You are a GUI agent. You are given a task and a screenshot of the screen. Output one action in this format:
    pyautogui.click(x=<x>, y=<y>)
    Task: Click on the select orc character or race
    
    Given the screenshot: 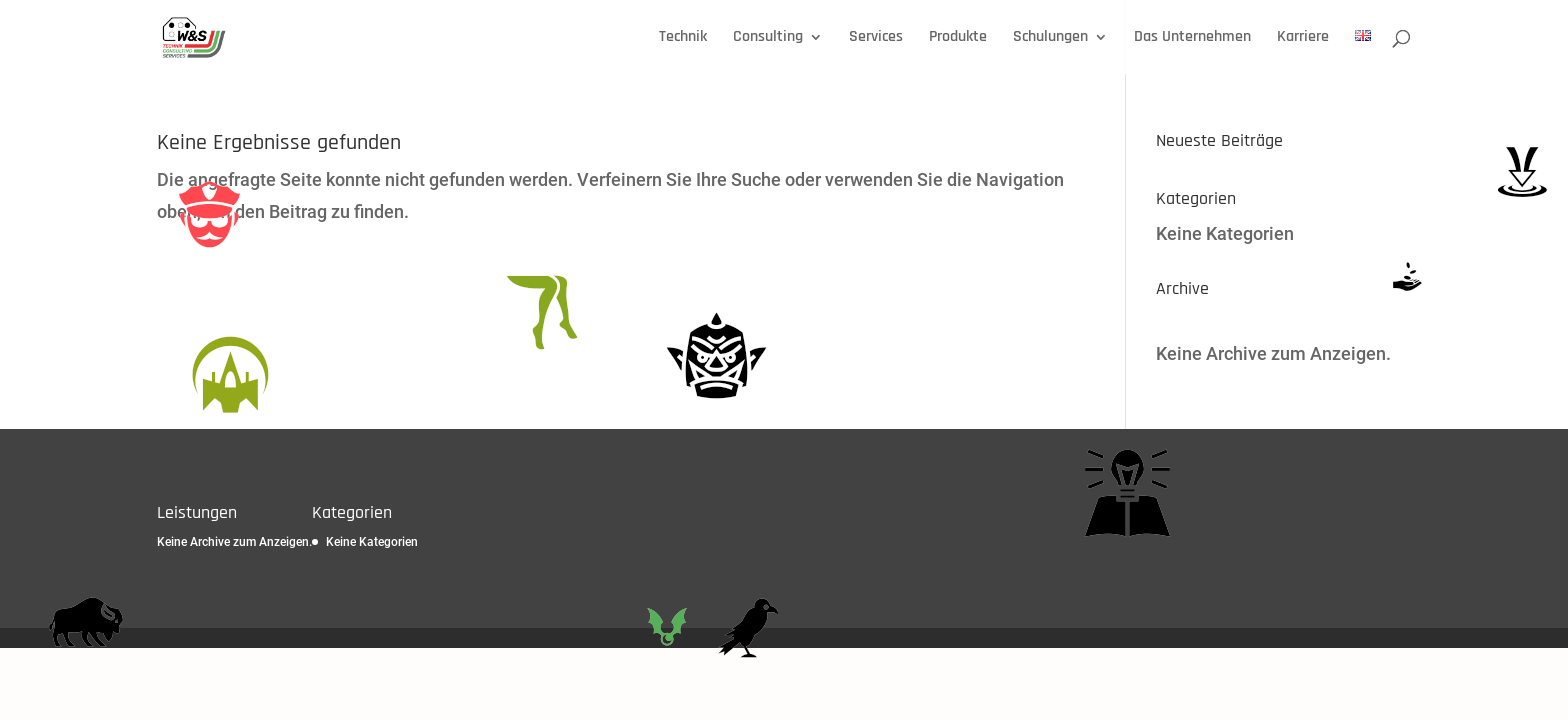 What is the action you would take?
    pyautogui.click(x=716, y=355)
    